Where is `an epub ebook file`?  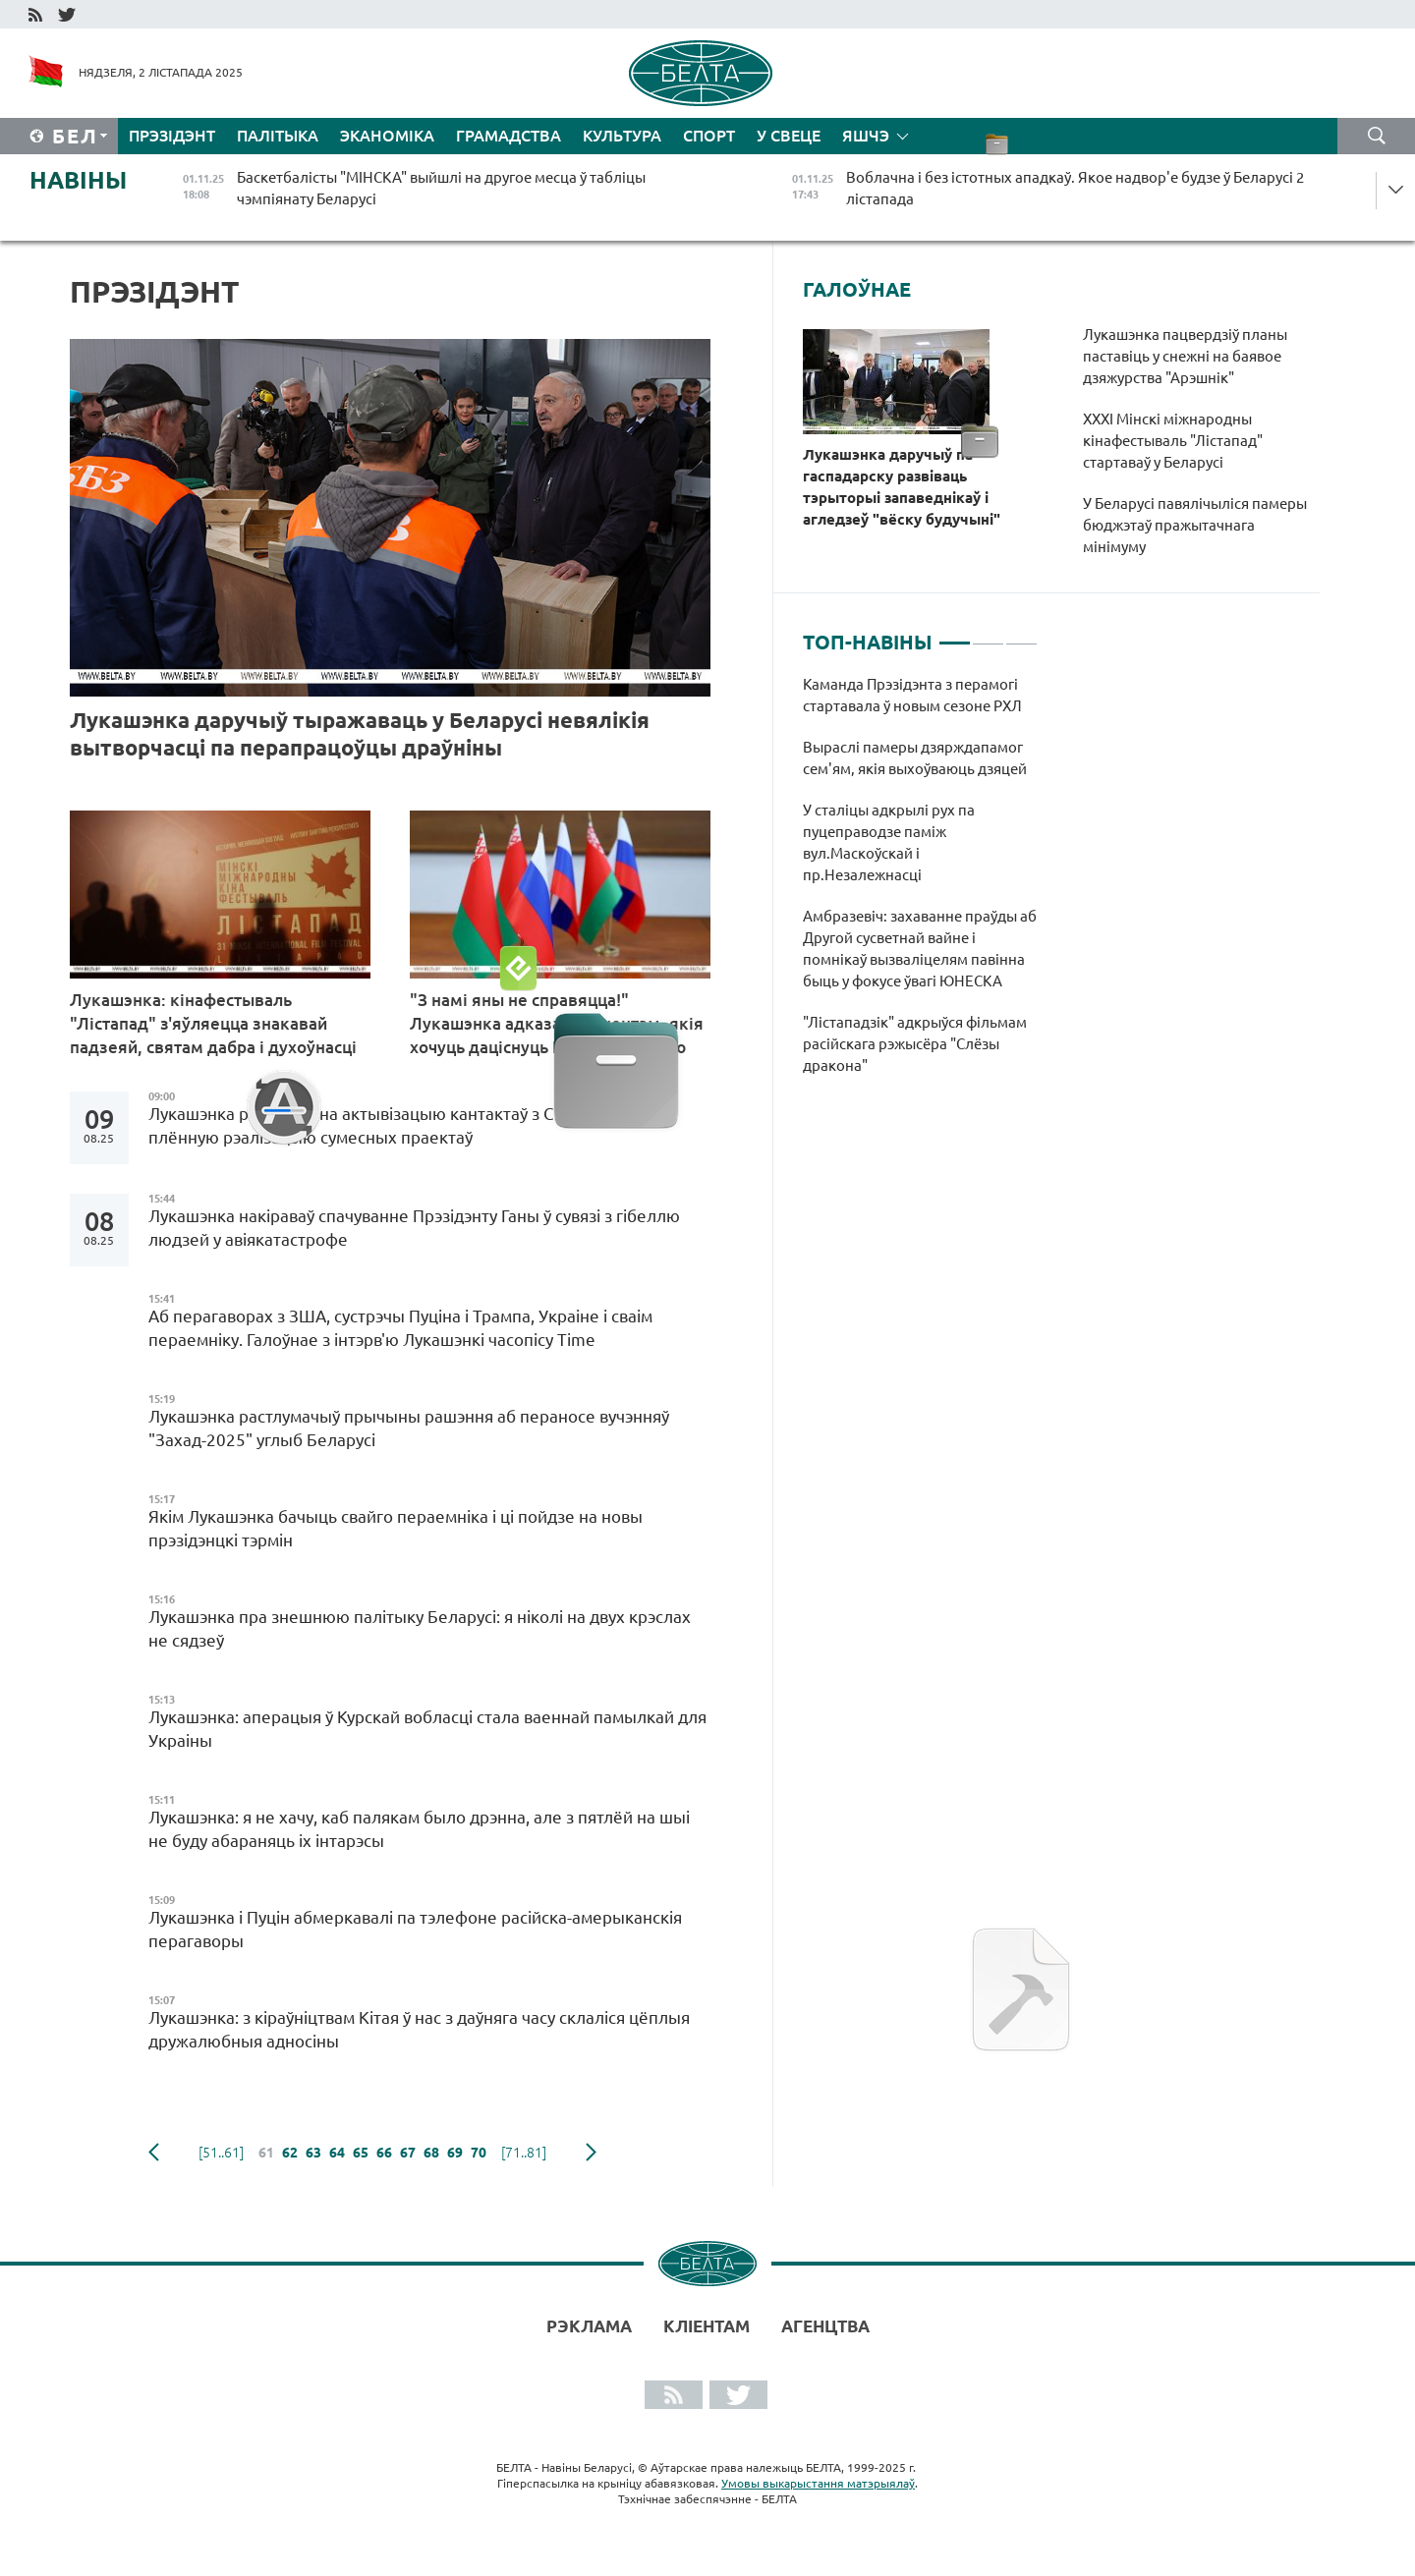 an epub ebook file is located at coordinates (518, 968).